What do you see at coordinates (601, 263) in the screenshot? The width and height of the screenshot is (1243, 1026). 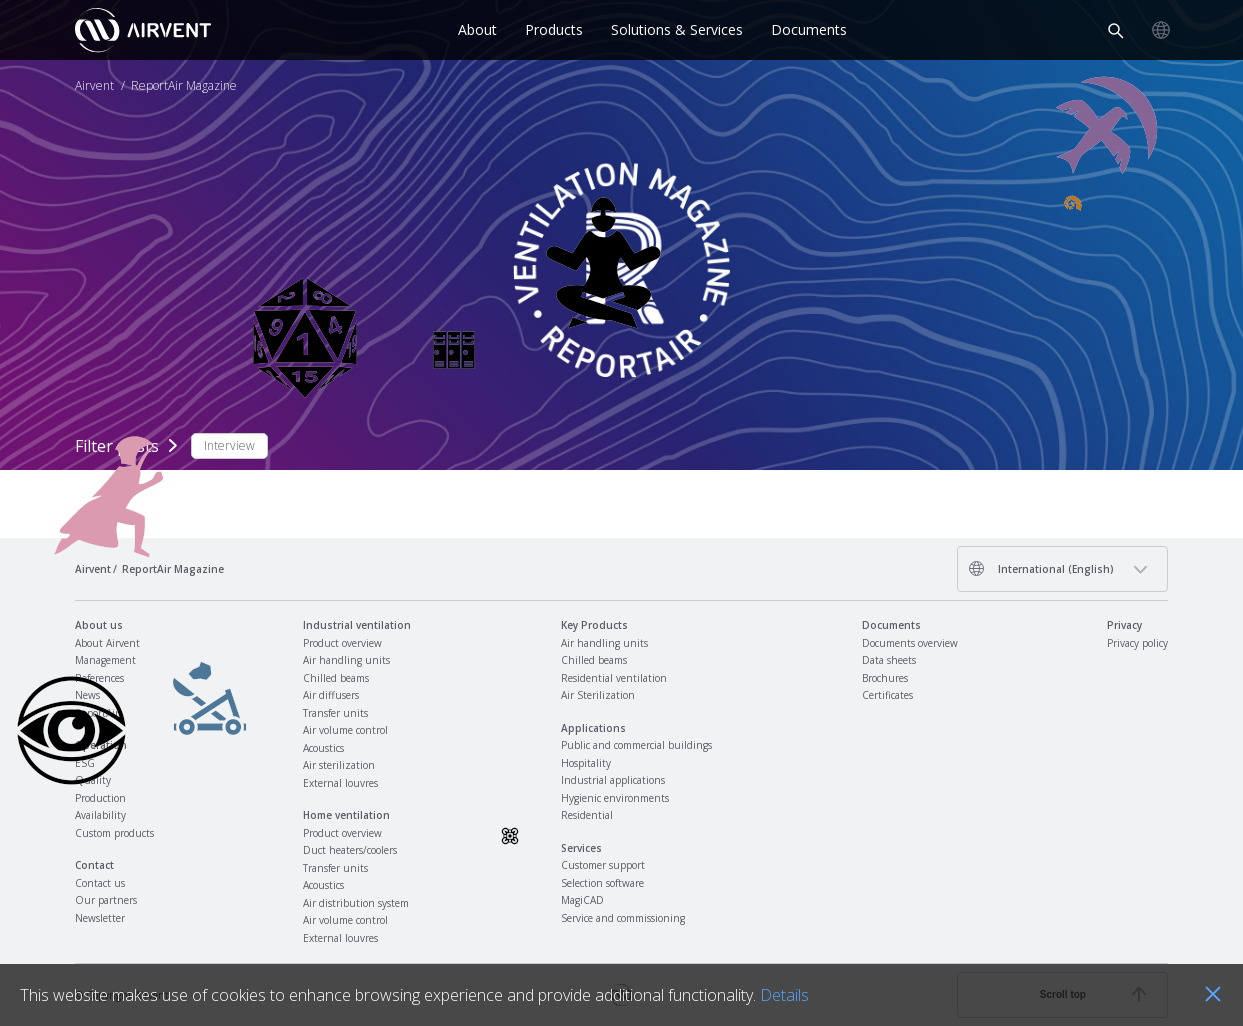 I see `access meditation or mindfulness features` at bounding box center [601, 263].